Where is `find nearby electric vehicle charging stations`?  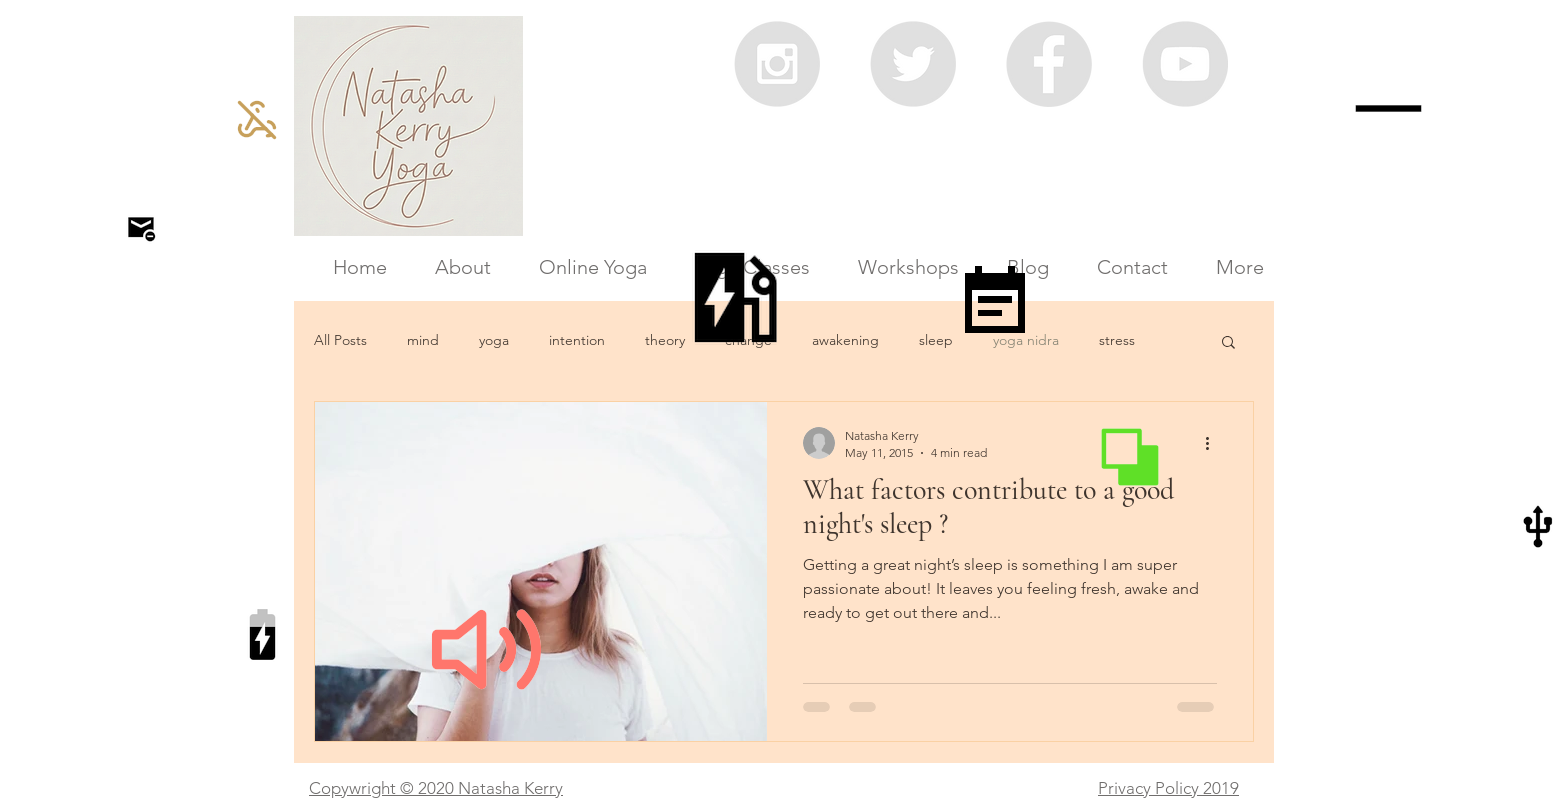
find nearby electric vehicle charging stations is located at coordinates (734, 297).